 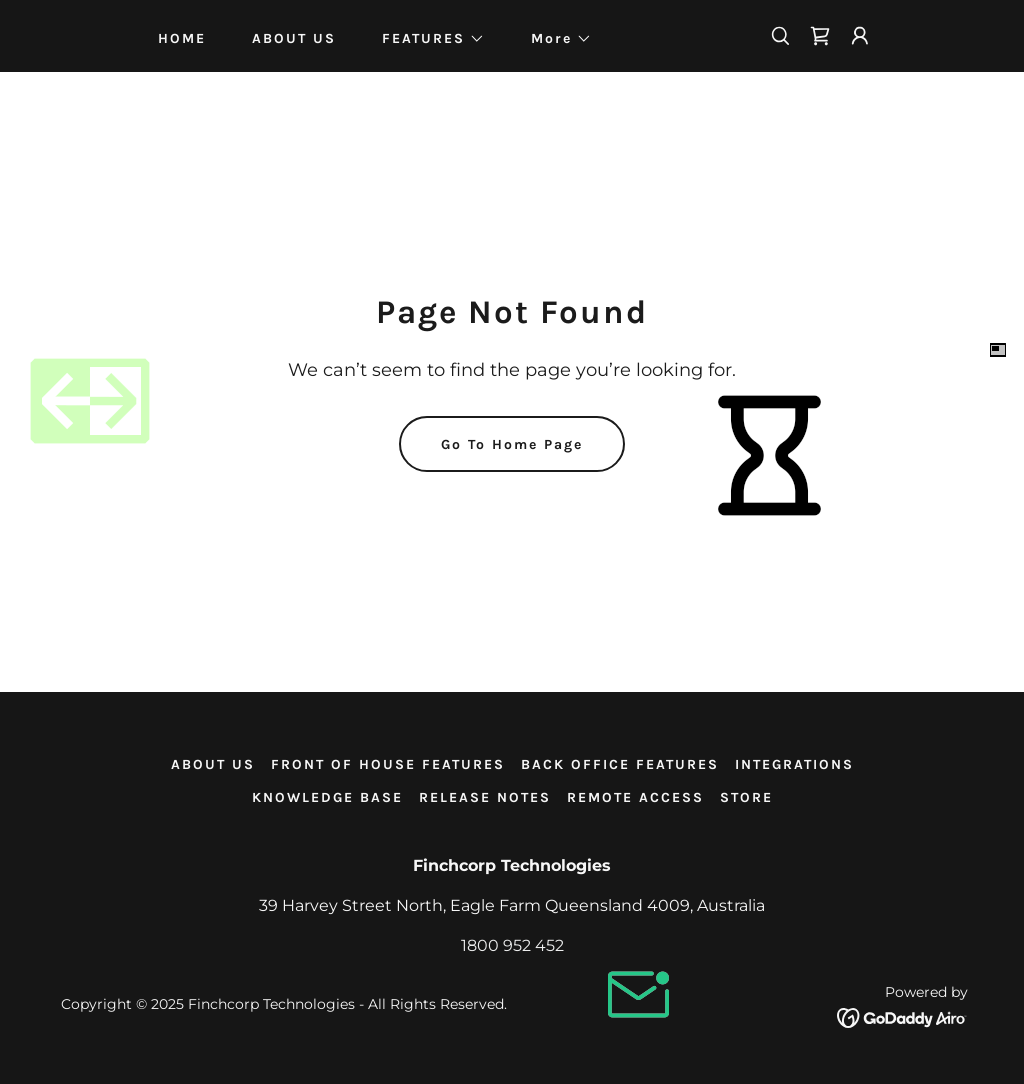 I want to click on toggle between true/false boolean values, so click(x=90, y=401).